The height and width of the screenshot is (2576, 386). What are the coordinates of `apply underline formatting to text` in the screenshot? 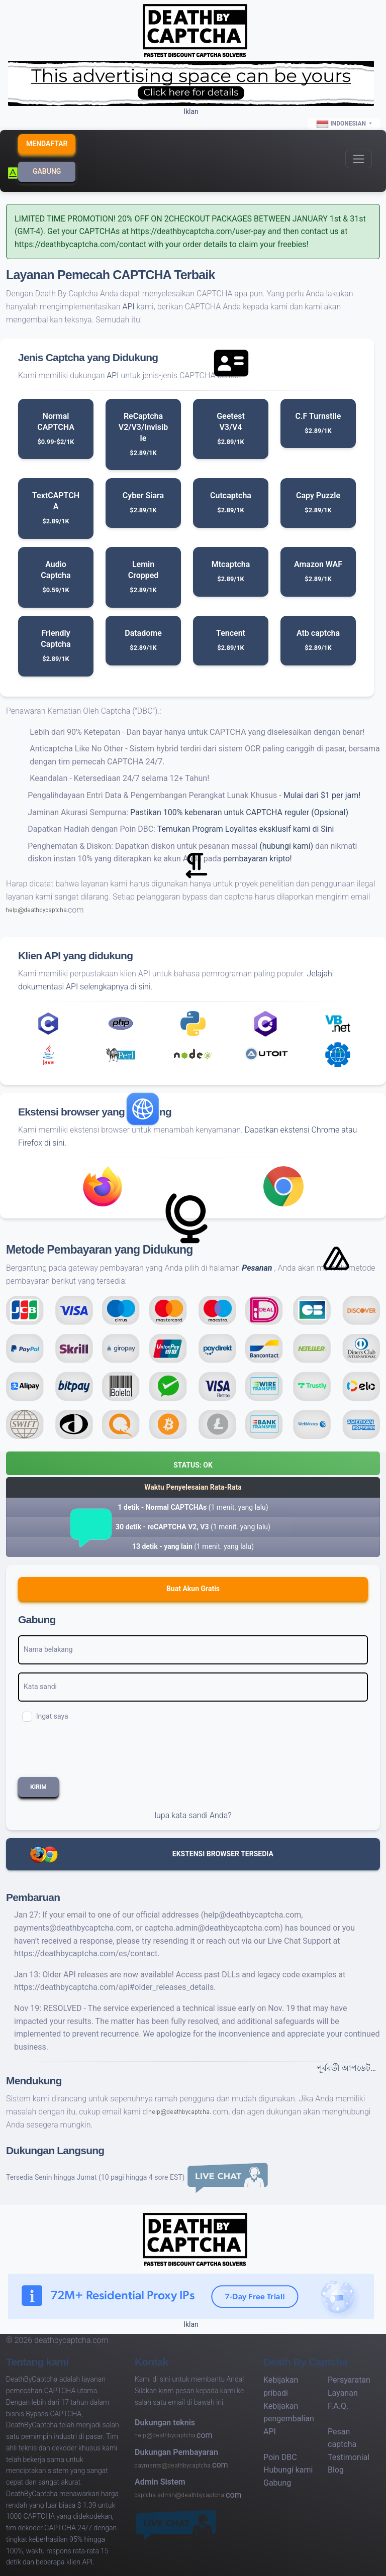 It's located at (13, 173).